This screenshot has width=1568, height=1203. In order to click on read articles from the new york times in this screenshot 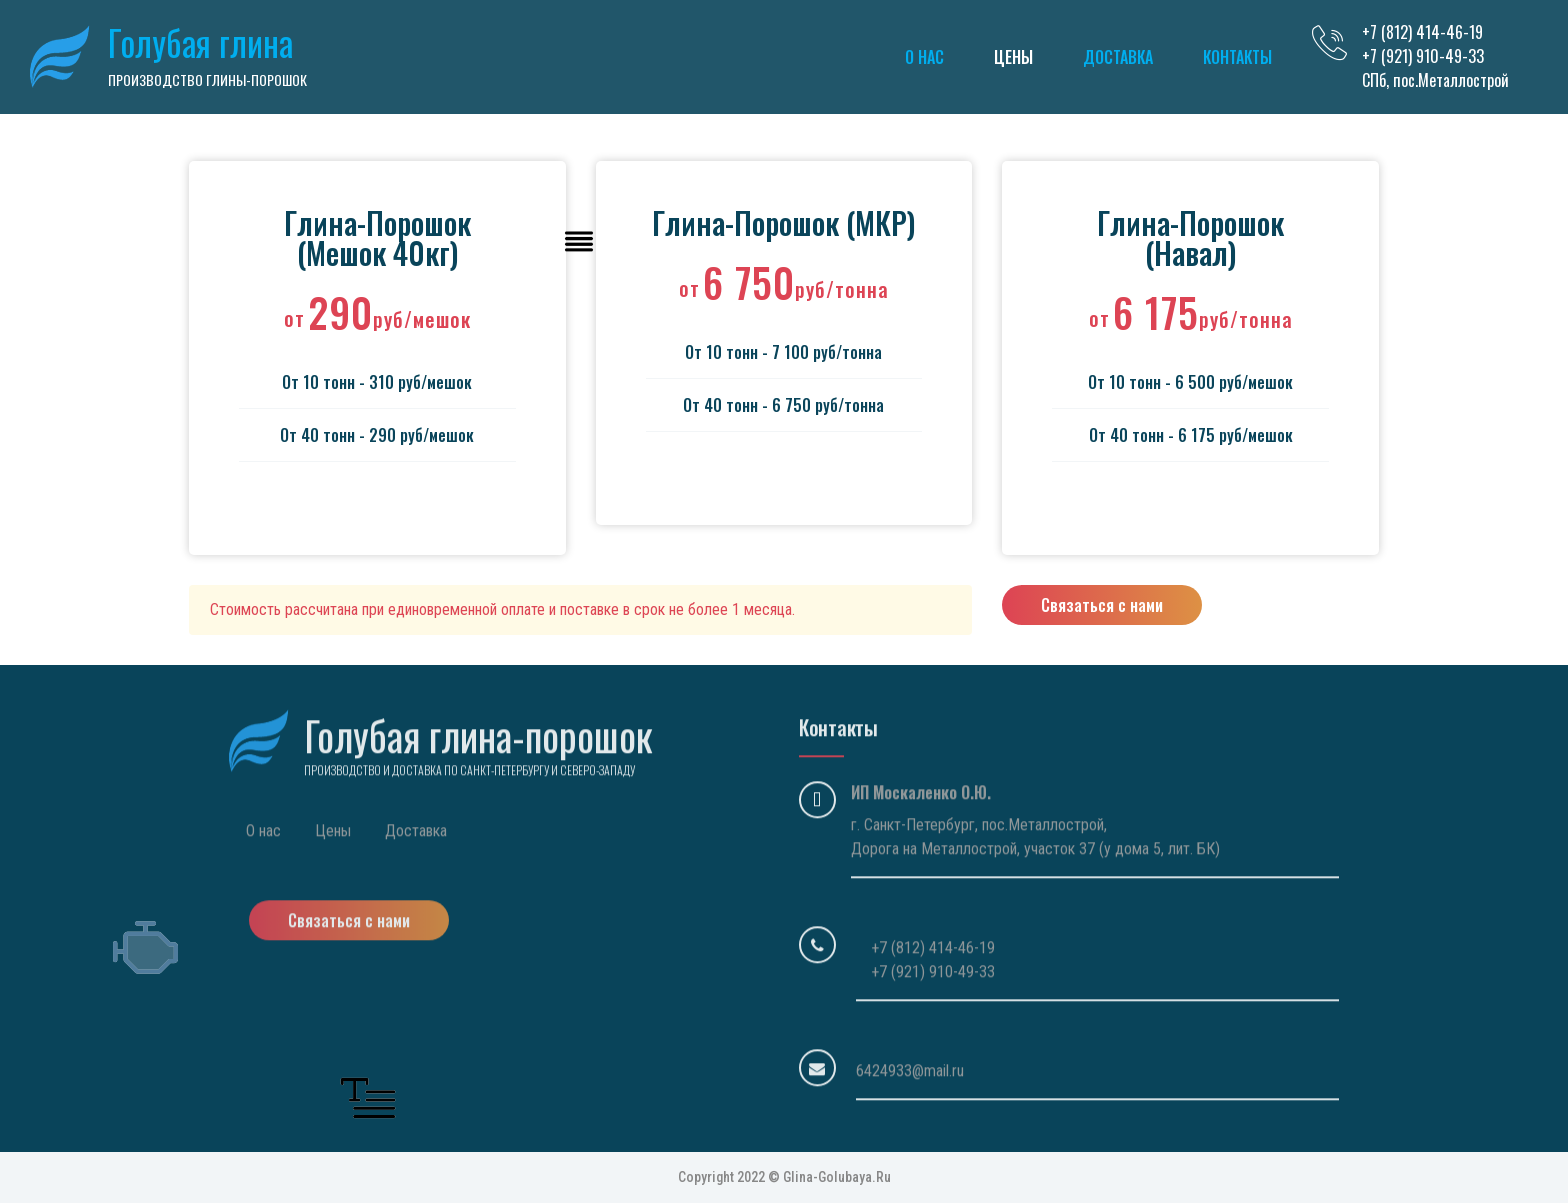, I will do `click(367, 1098)`.